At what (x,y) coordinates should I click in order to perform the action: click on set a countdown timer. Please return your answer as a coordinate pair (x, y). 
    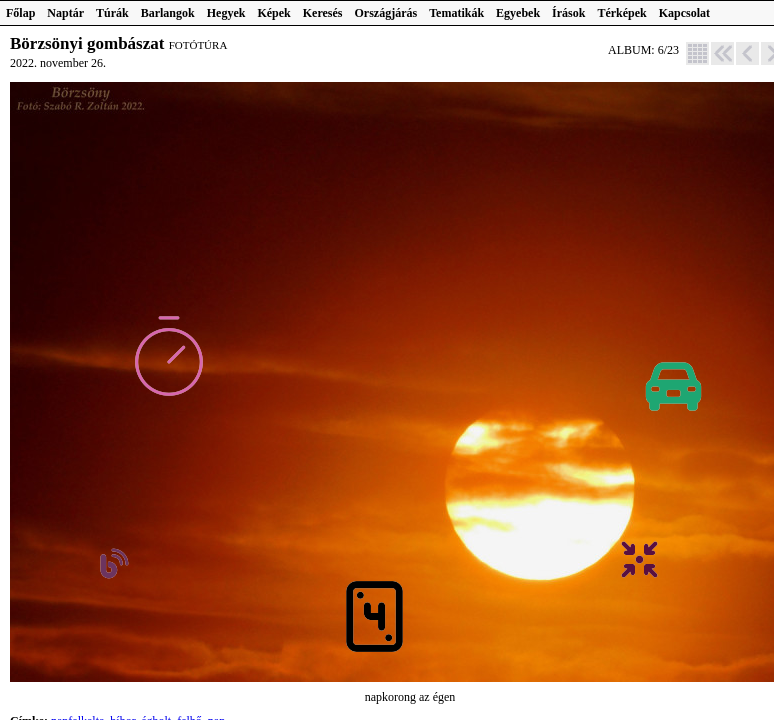
    Looking at the image, I should click on (169, 359).